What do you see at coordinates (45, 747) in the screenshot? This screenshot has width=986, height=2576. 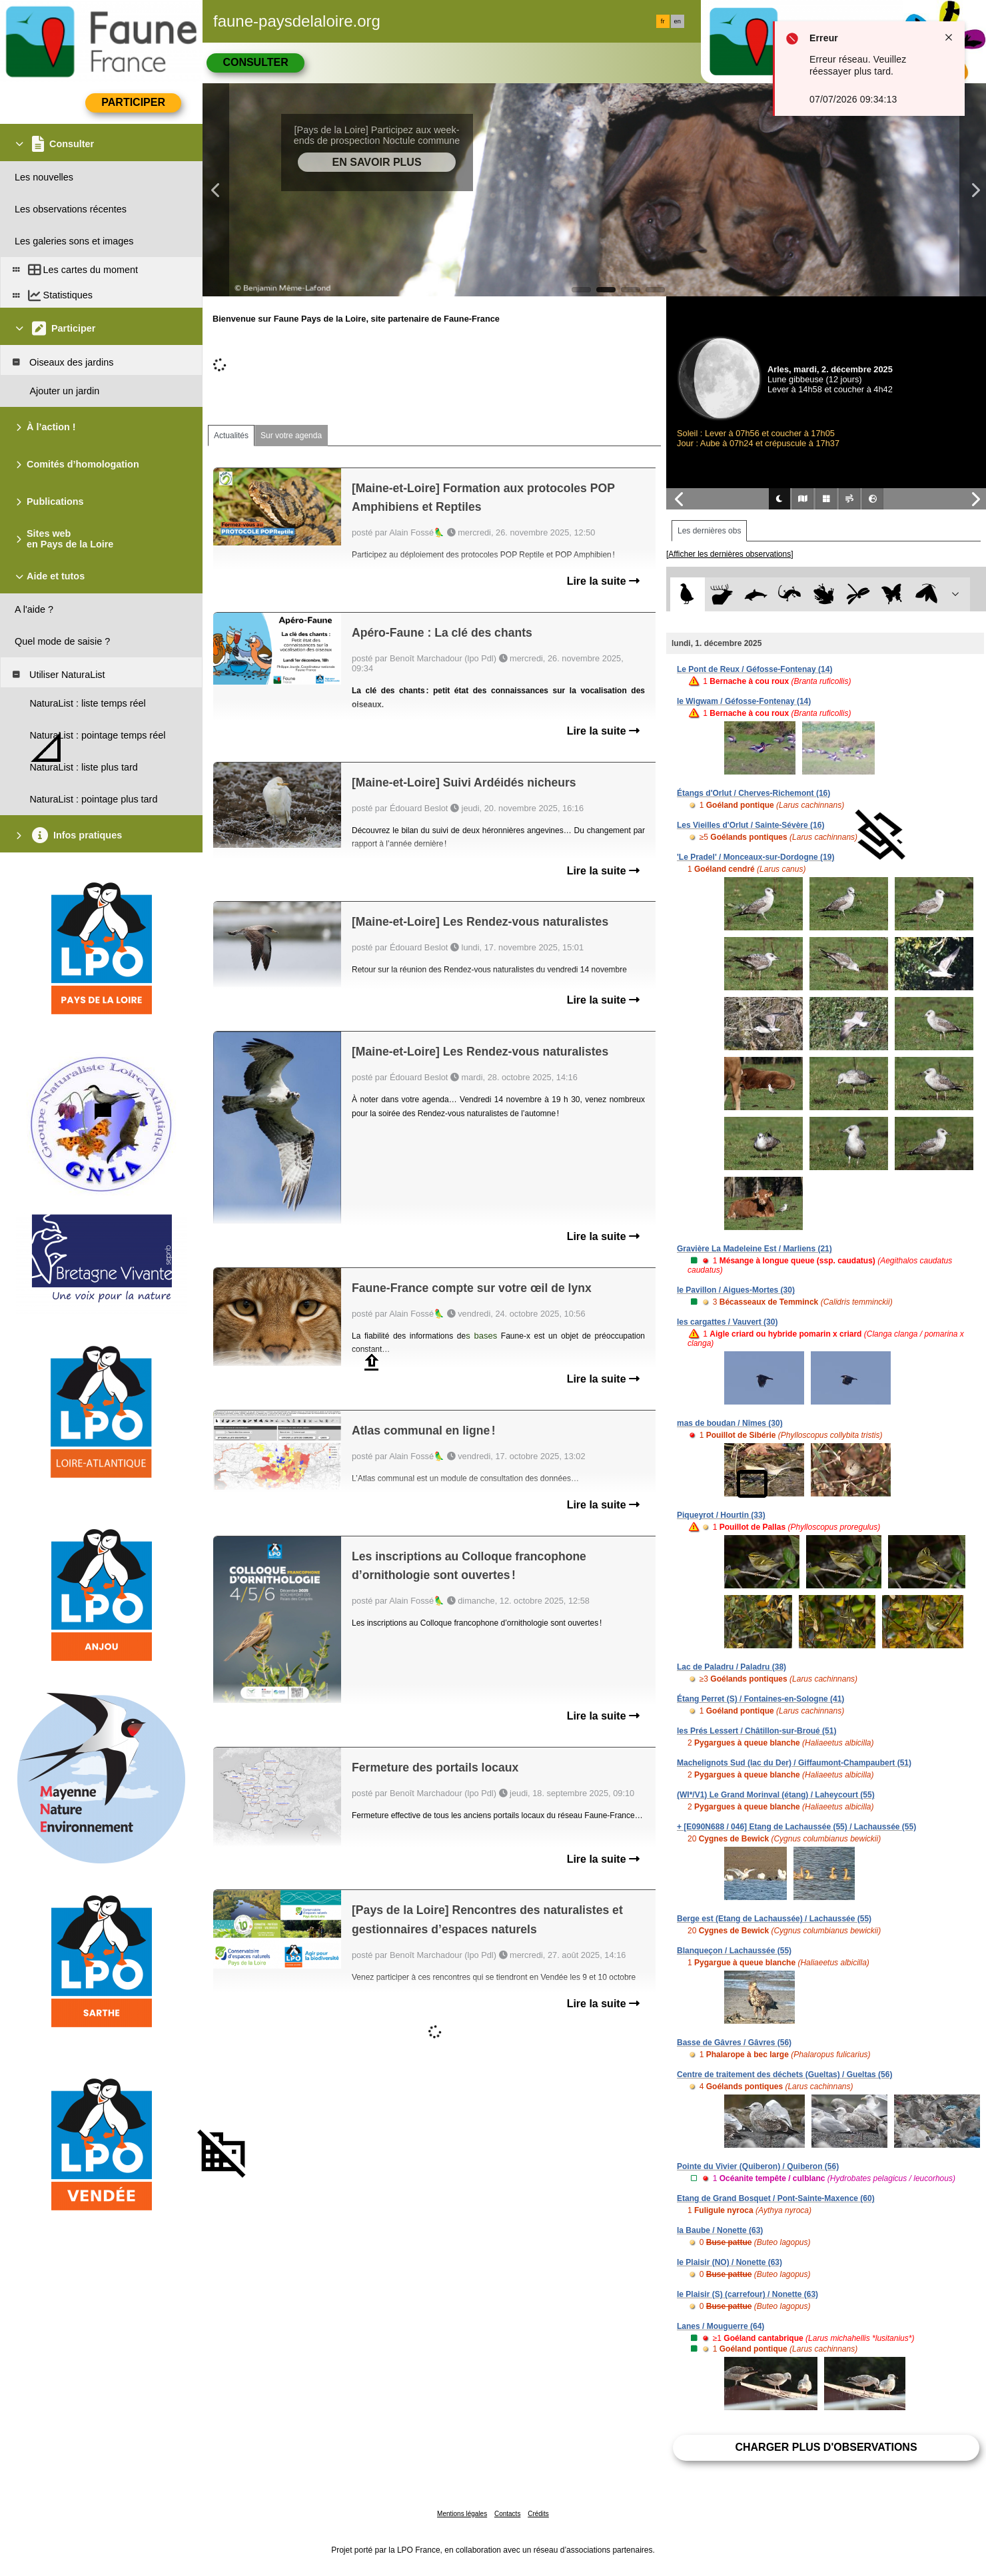 I see `indicates no cellular signal available` at bounding box center [45, 747].